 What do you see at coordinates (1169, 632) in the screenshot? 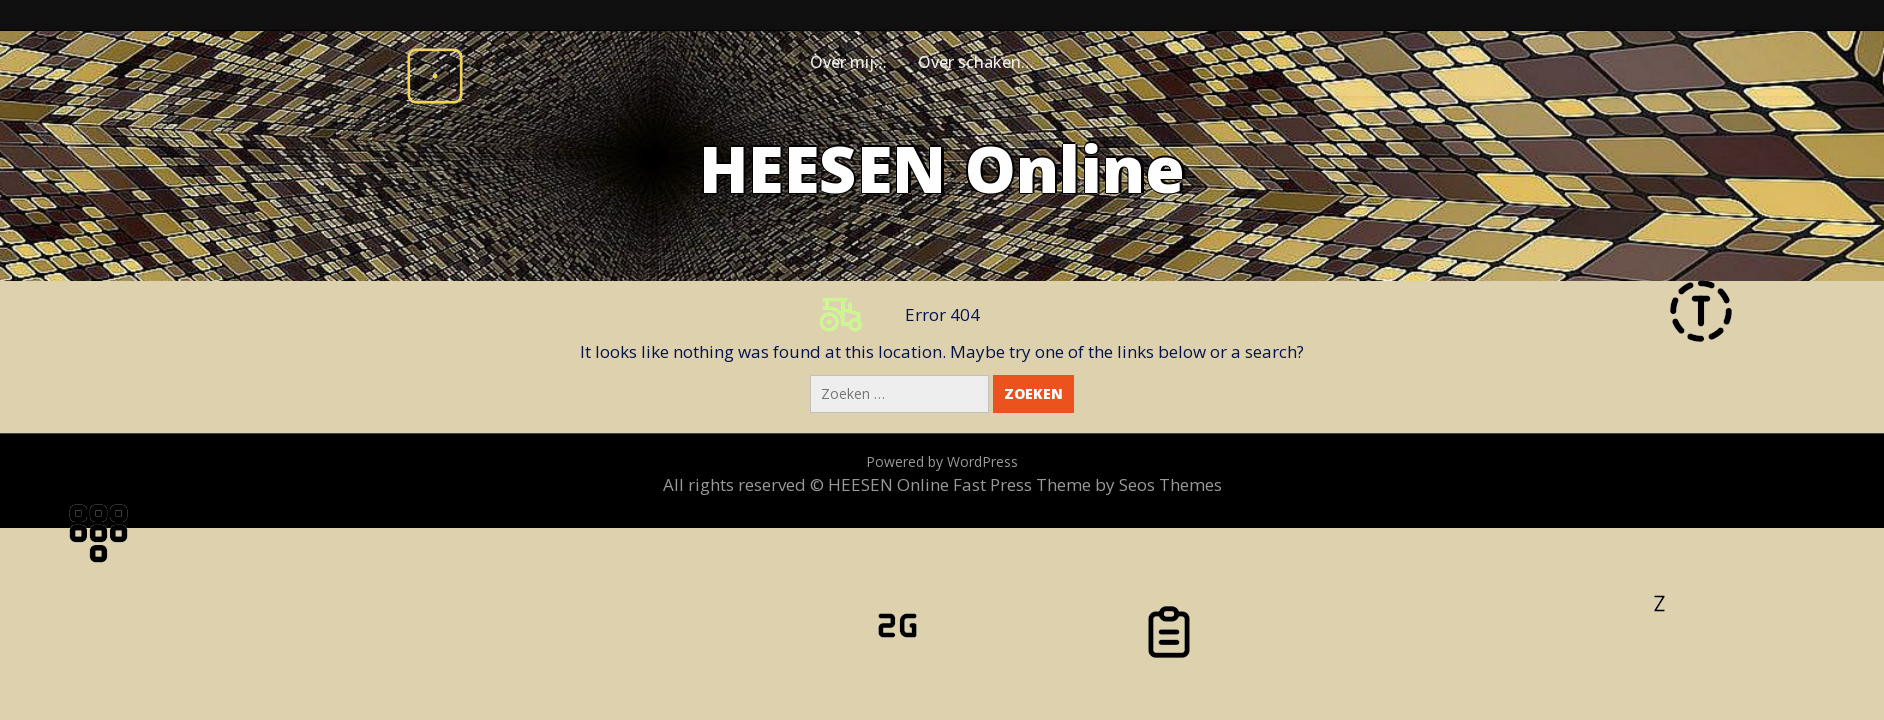
I see `view clipboard contents` at bounding box center [1169, 632].